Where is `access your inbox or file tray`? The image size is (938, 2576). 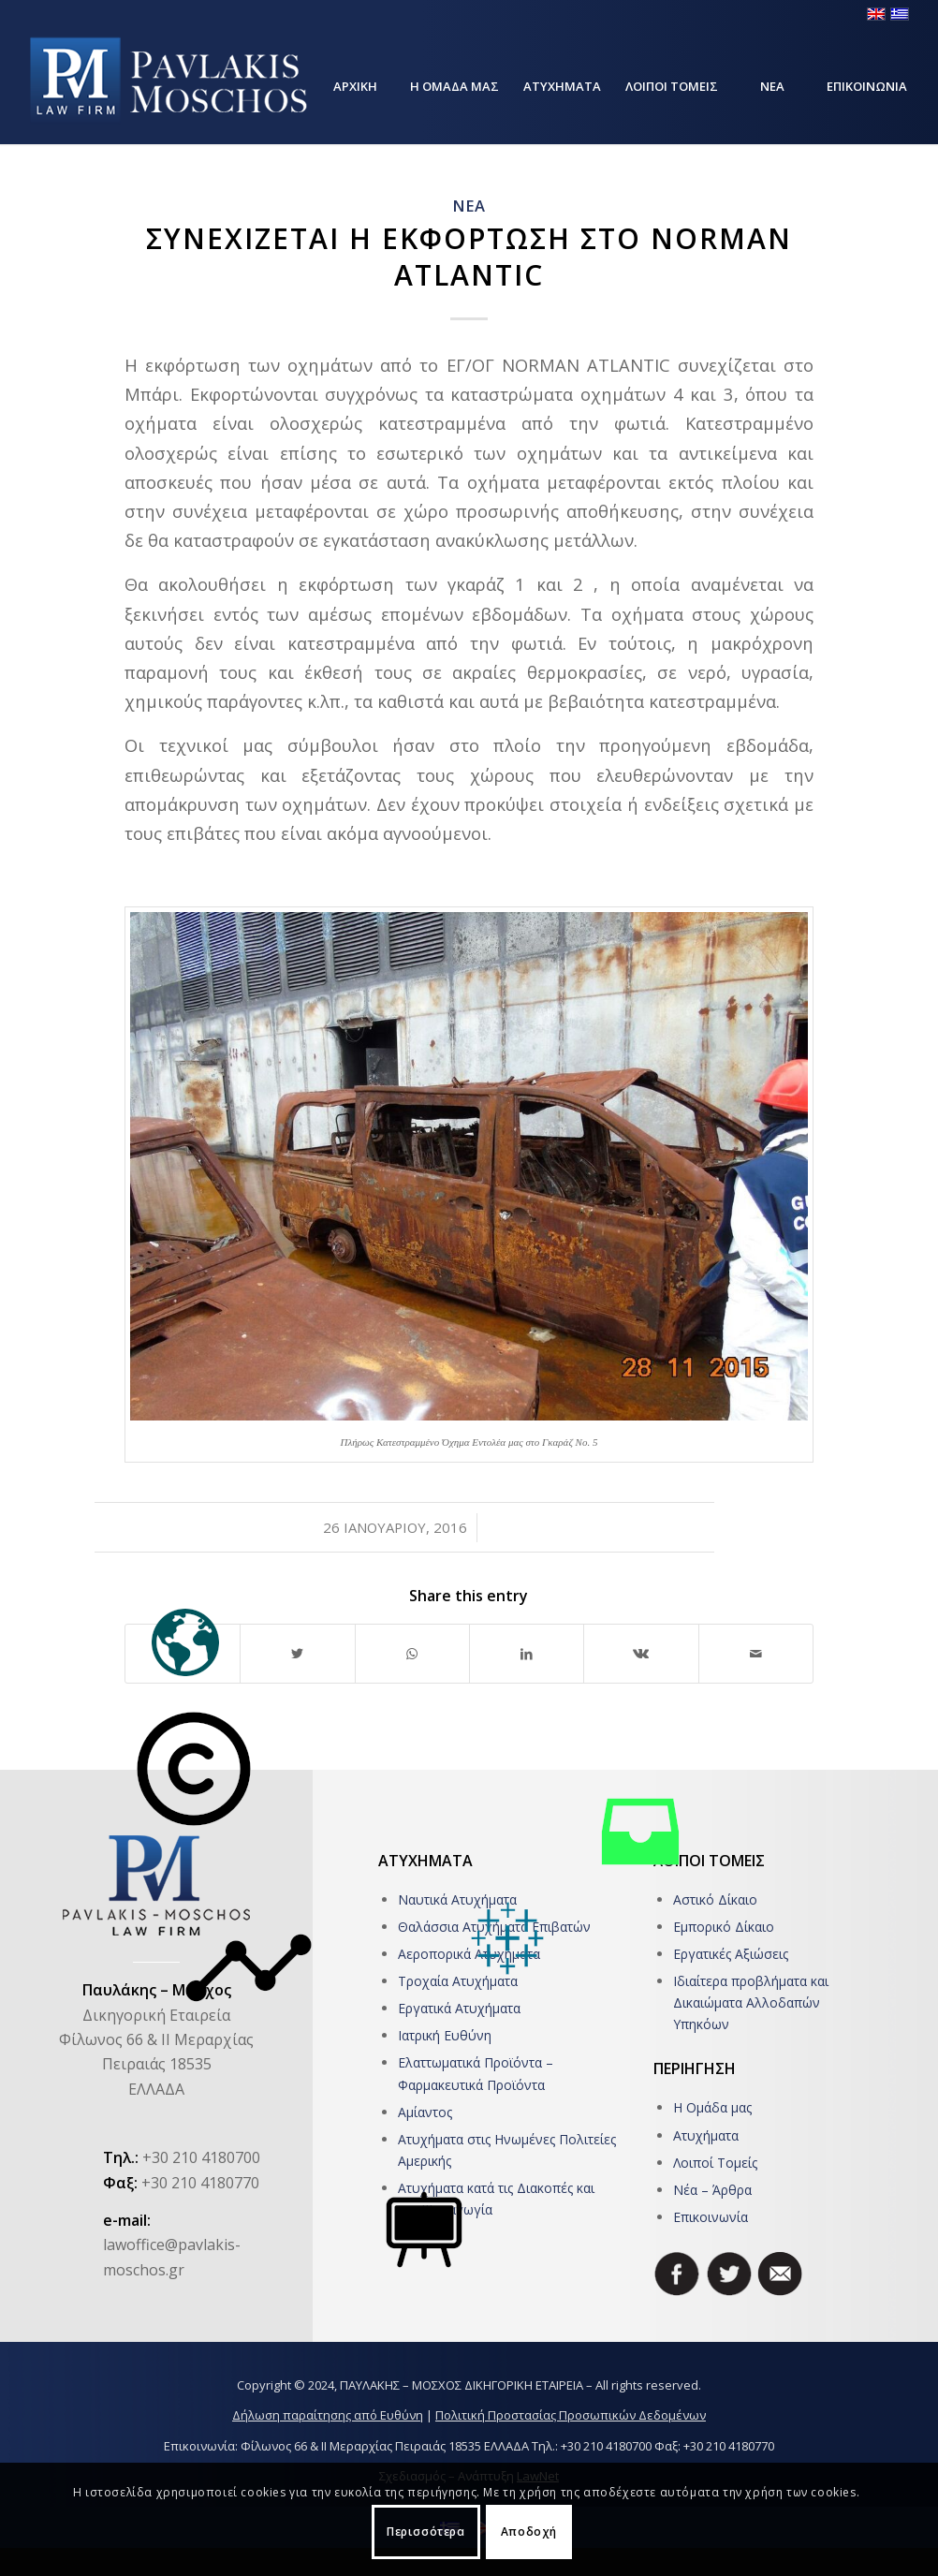 access your inbox or file tray is located at coordinates (640, 1832).